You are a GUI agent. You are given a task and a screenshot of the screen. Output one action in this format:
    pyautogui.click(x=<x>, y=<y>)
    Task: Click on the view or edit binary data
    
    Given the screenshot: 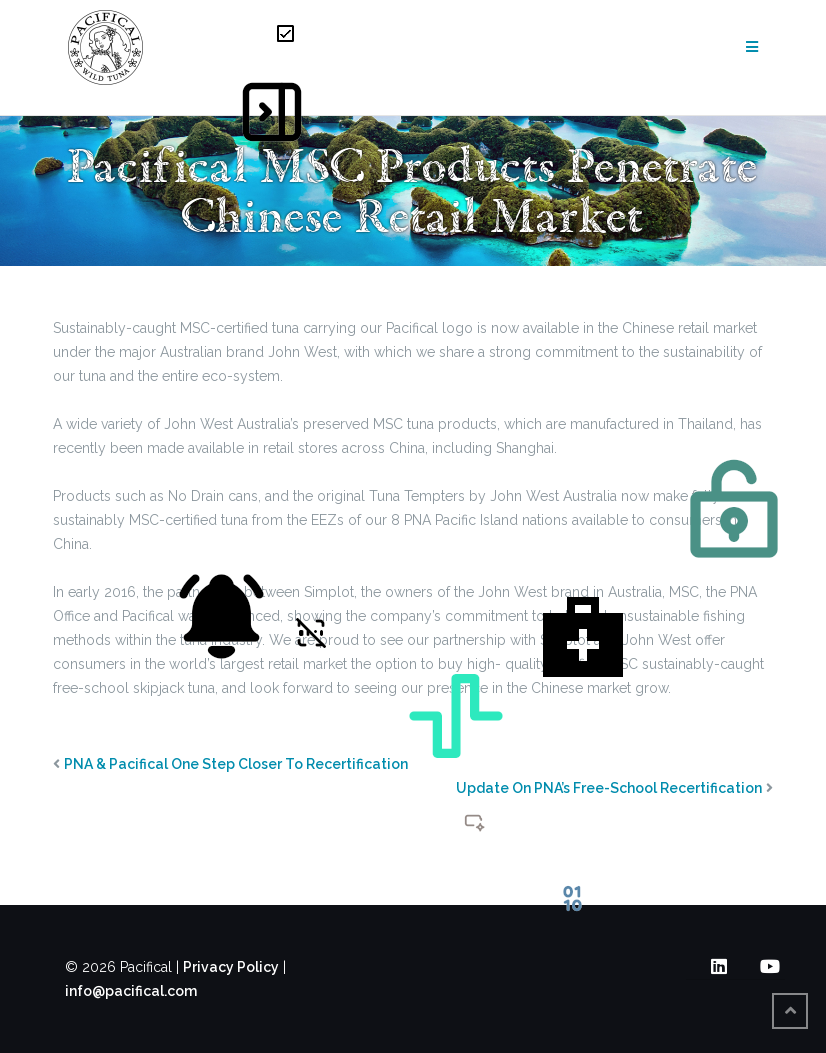 What is the action you would take?
    pyautogui.click(x=572, y=898)
    